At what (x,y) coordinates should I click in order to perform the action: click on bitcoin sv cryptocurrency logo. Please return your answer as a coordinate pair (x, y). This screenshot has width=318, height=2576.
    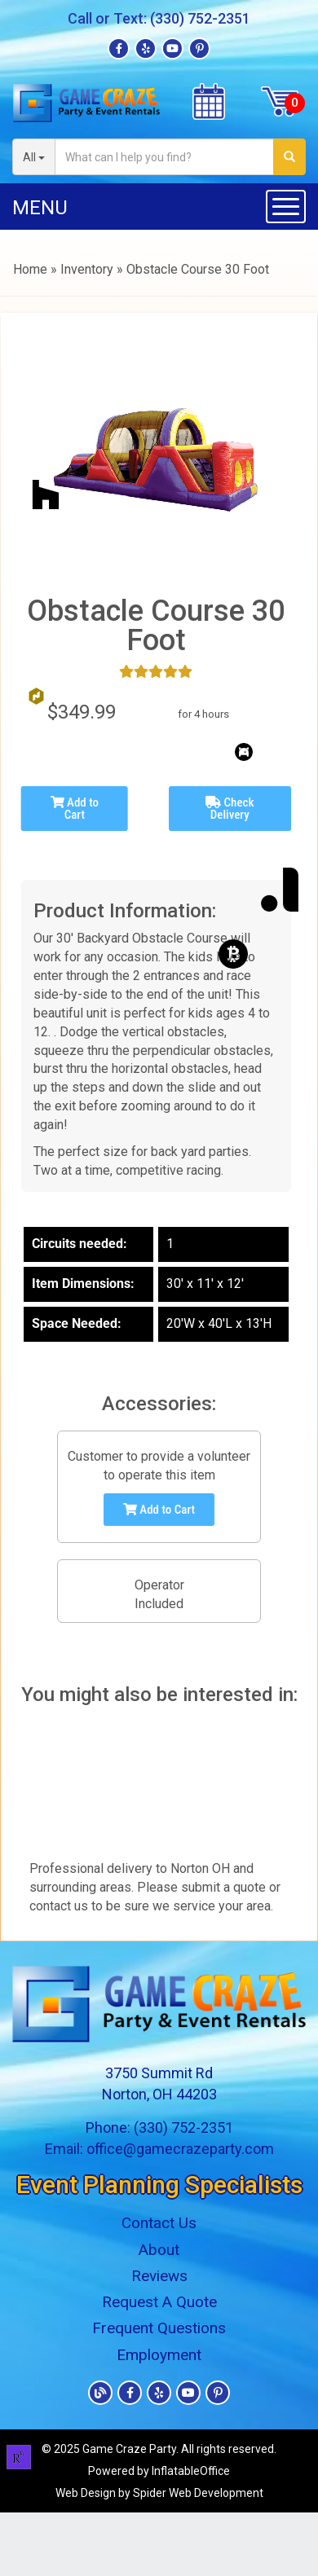
    Looking at the image, I should click on (233, 954).